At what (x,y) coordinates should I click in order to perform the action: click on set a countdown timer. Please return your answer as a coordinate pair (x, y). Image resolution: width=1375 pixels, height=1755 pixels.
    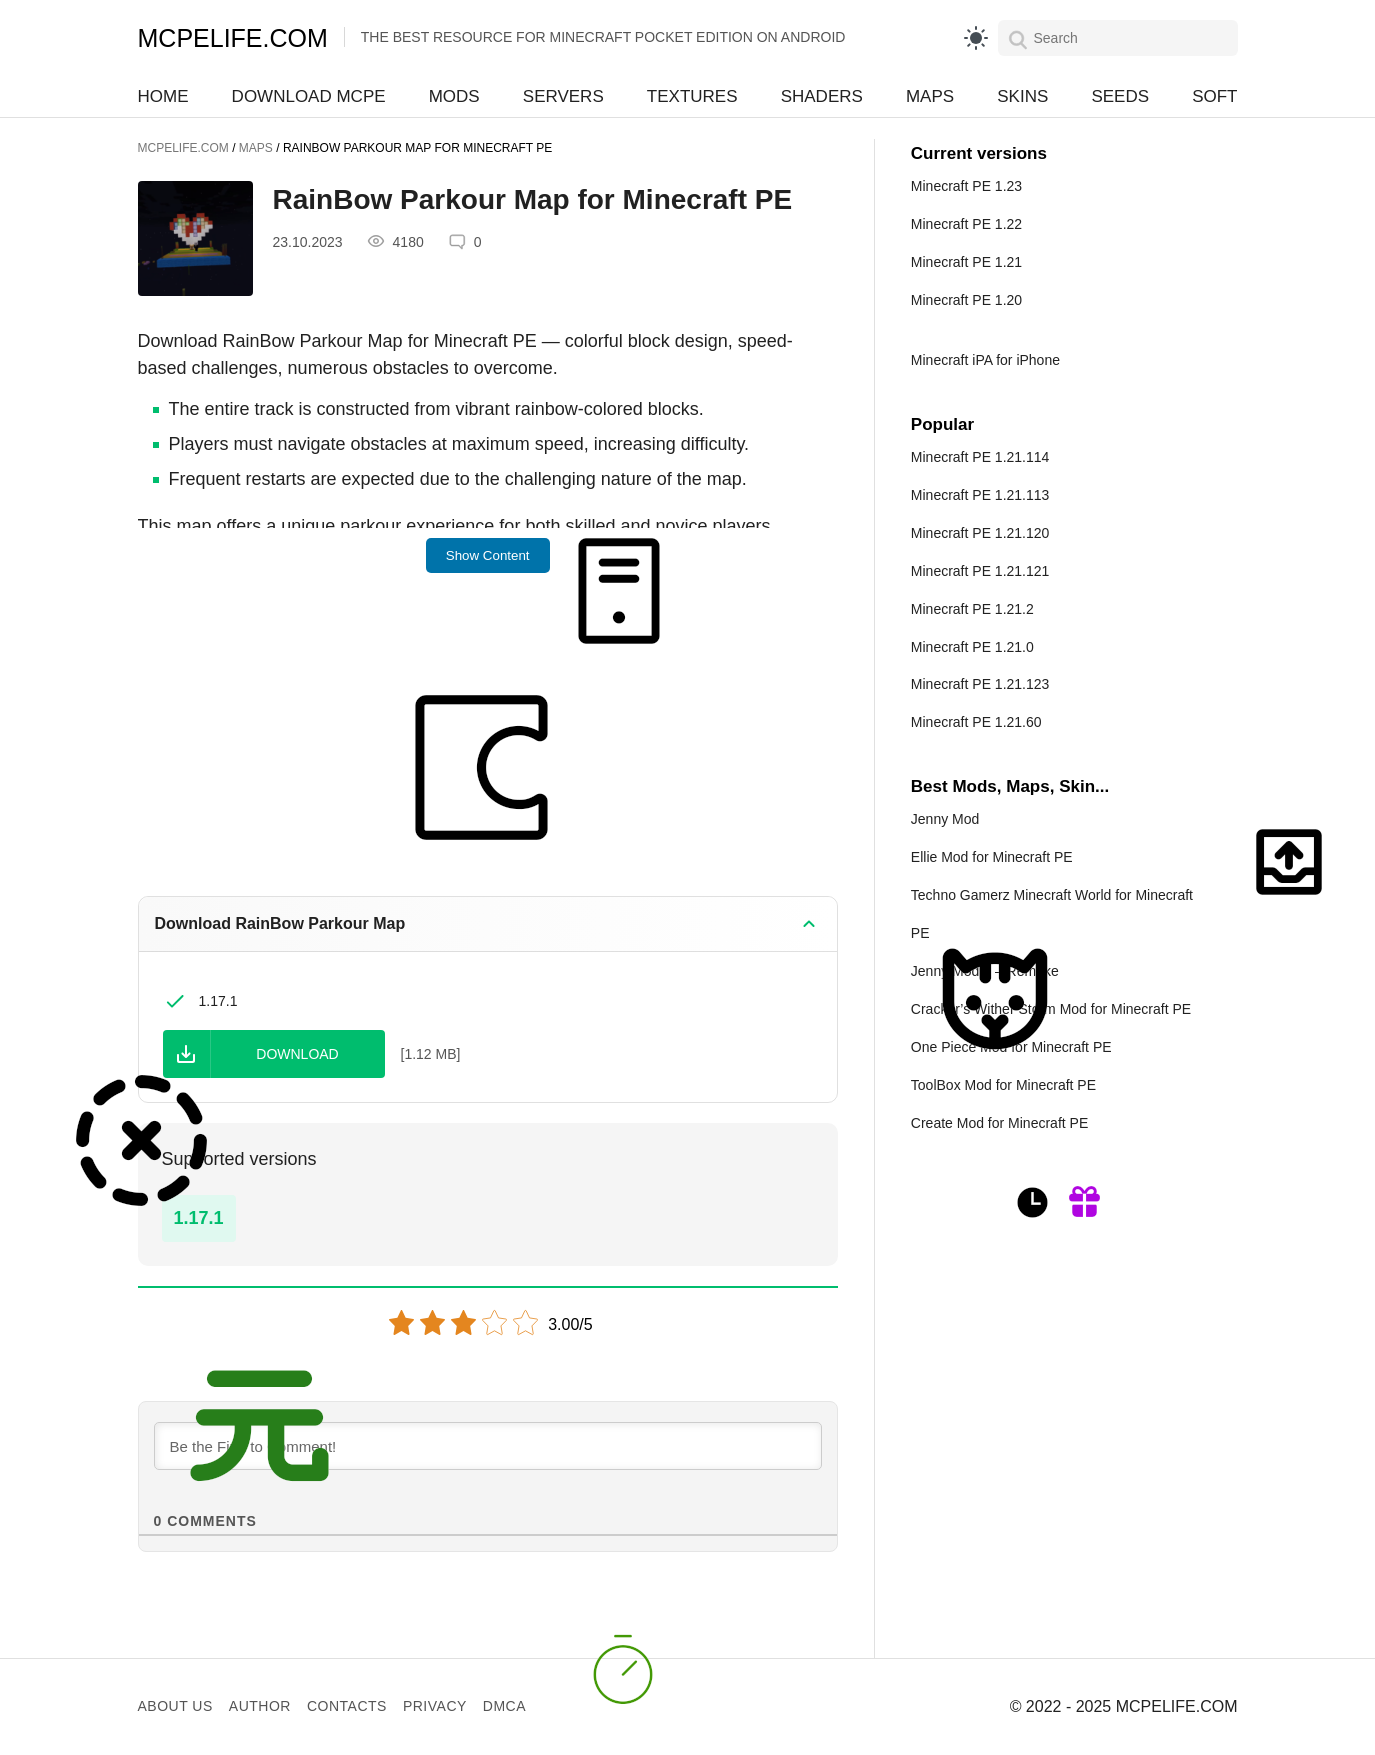
    Looking at the image, I should click on (623, 1672).